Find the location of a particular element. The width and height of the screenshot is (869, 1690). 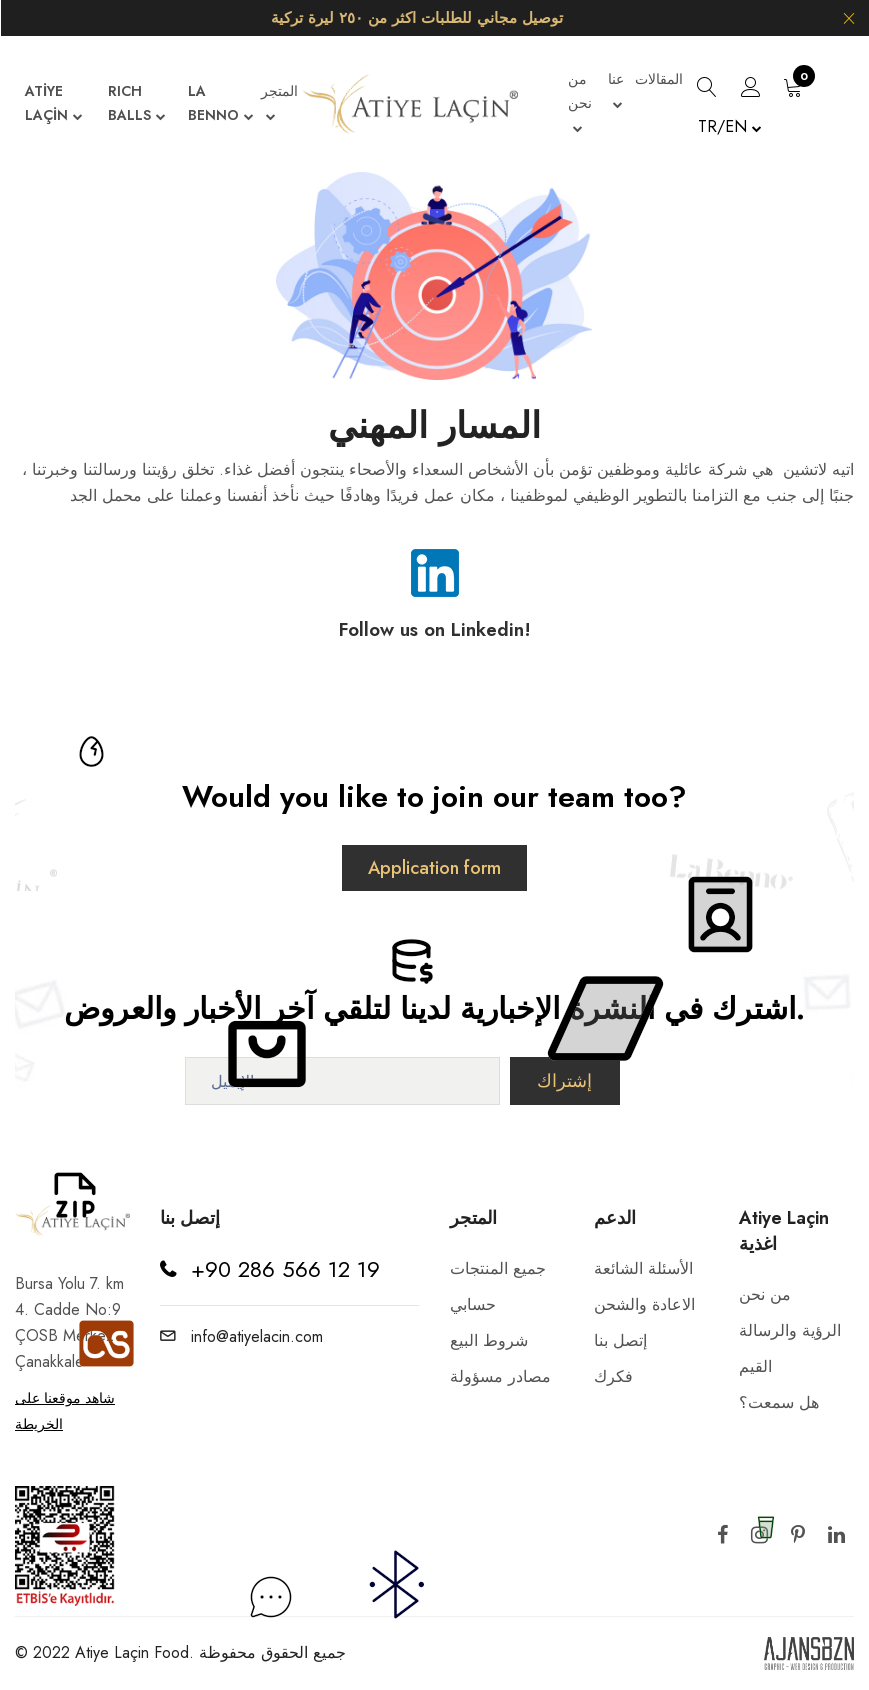

parallelogram shape tool is located at coordinates (605, 1018).